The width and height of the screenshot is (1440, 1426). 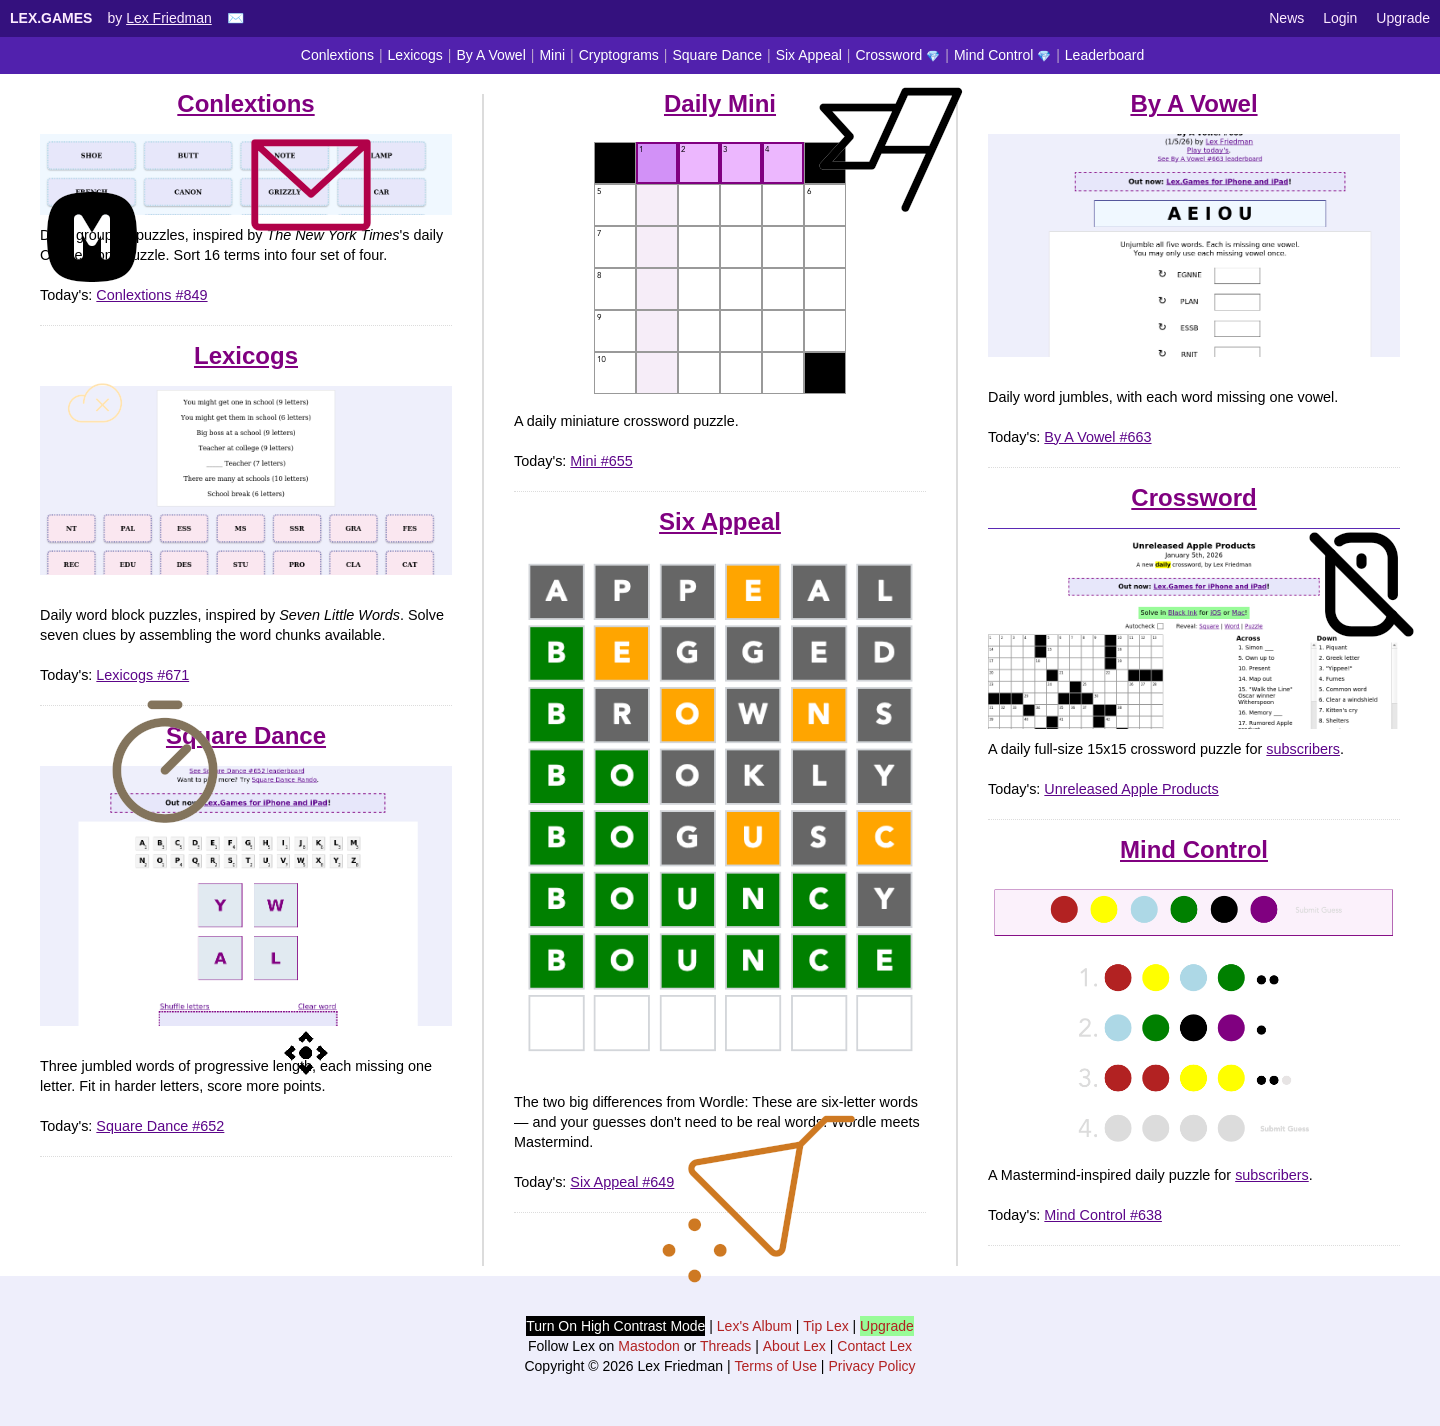 What do you see at coordinates (889, 144) in the screenshot?
I see `flag or mark an item for follow-up` at bounding box center [889, 144].